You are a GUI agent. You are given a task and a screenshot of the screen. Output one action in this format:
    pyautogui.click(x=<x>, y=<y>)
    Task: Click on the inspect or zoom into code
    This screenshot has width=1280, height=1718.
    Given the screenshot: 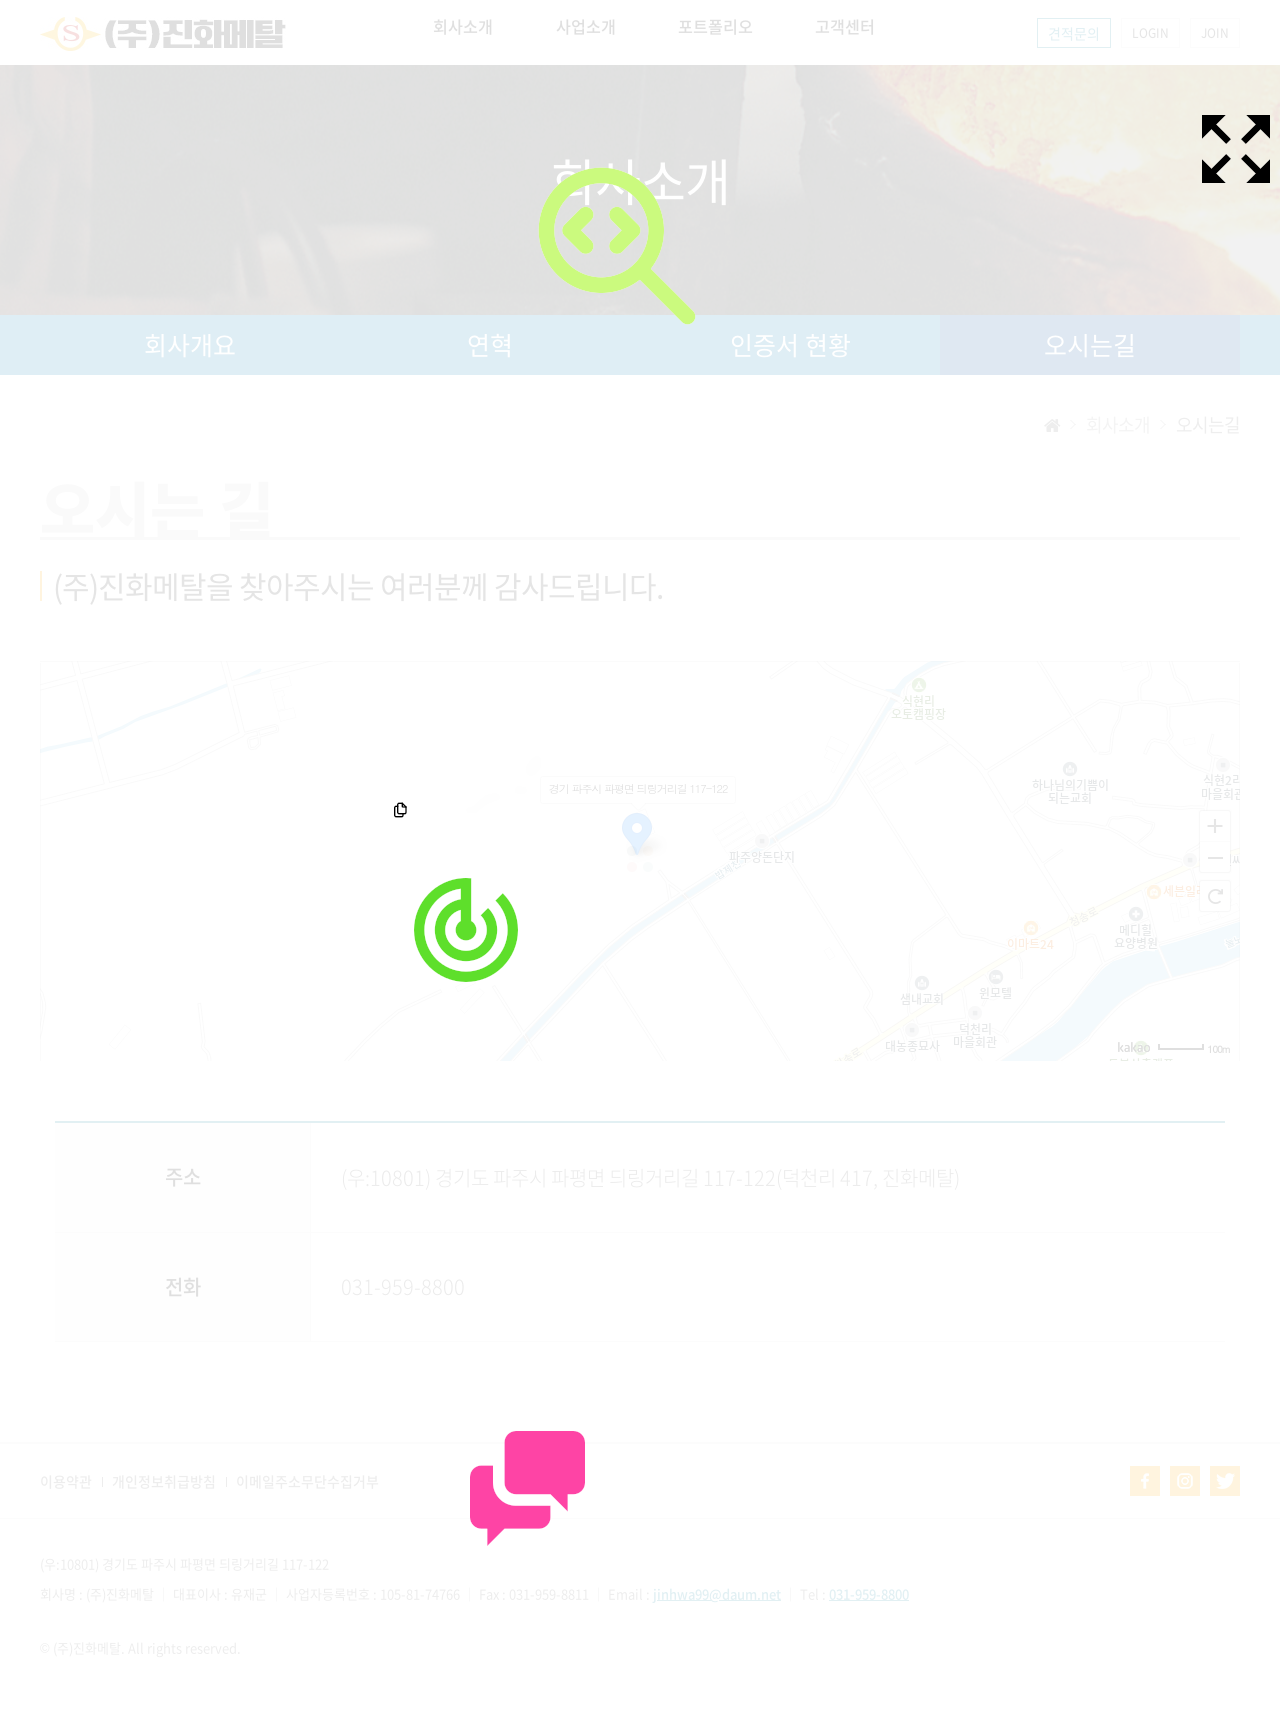 What is the action you would take?
    pyautogui.click(x=617, y=246)
    